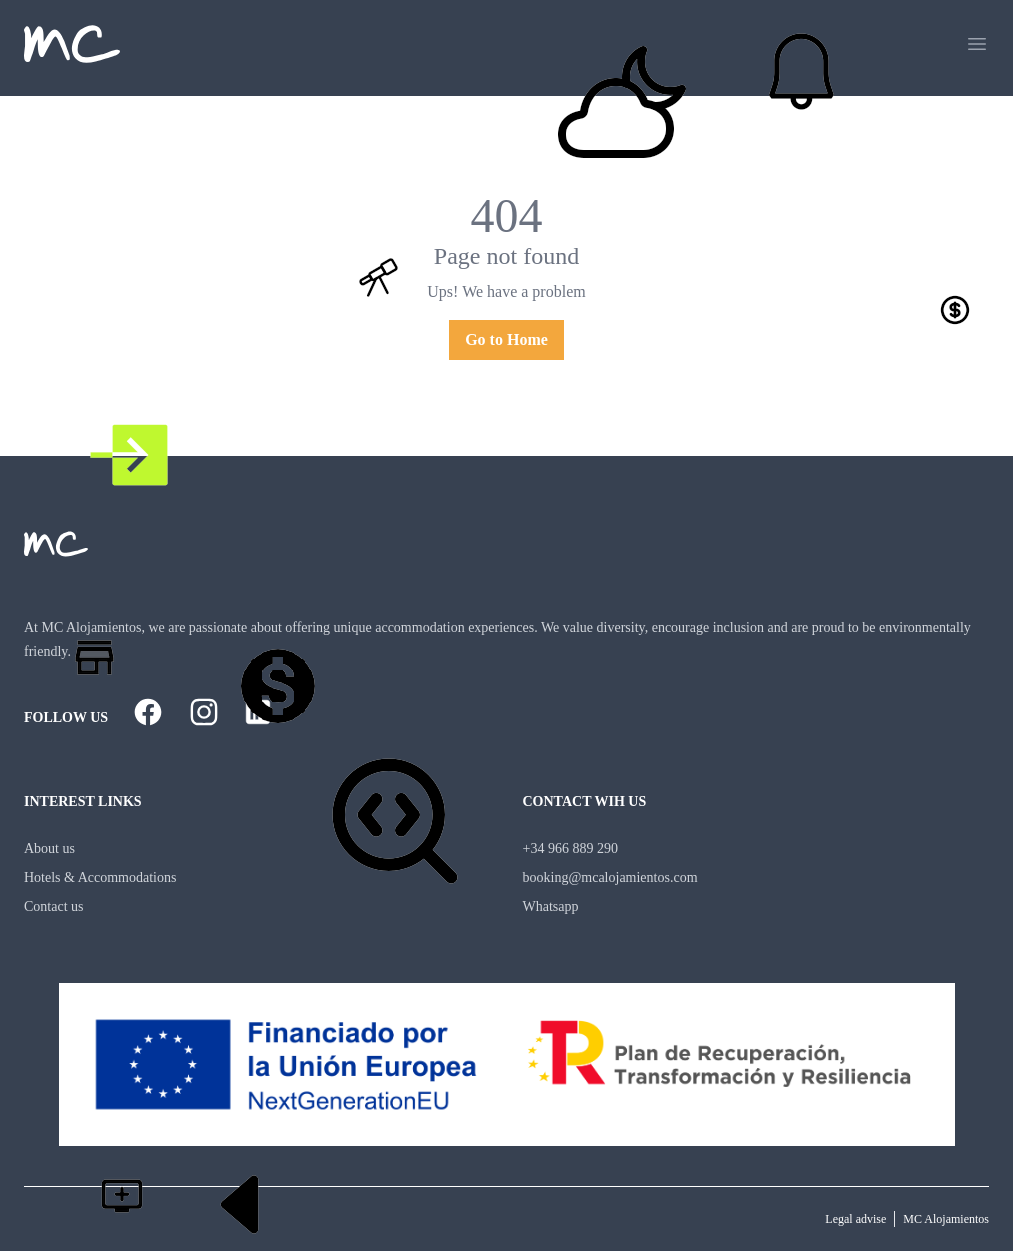 This screenshot has height=1251, width=1013. What do you see at coordinates (395, 821) in the screenshot?
I see `search through code or source files` at bounding box center [395, 821].